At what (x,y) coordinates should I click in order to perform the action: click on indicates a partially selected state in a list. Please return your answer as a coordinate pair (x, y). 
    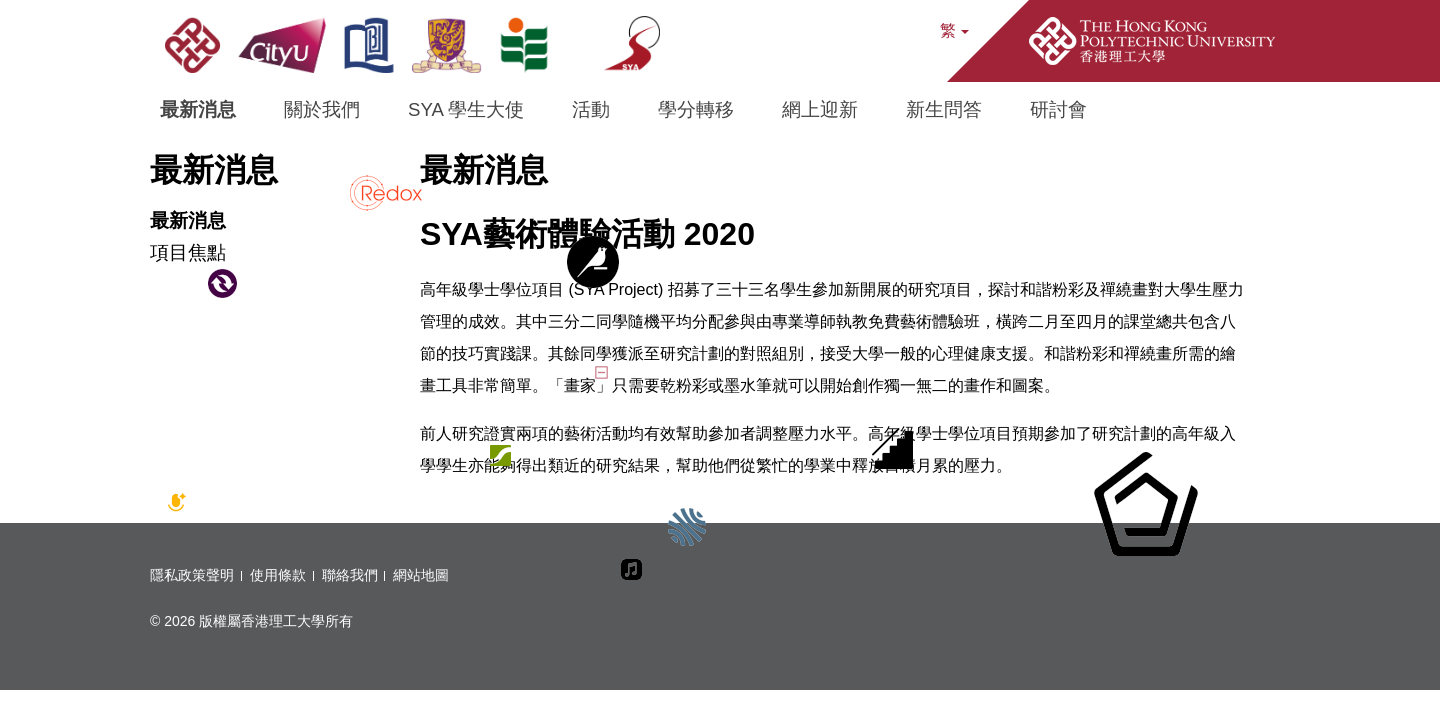
    Looking at the image, I should click on (601, 372).